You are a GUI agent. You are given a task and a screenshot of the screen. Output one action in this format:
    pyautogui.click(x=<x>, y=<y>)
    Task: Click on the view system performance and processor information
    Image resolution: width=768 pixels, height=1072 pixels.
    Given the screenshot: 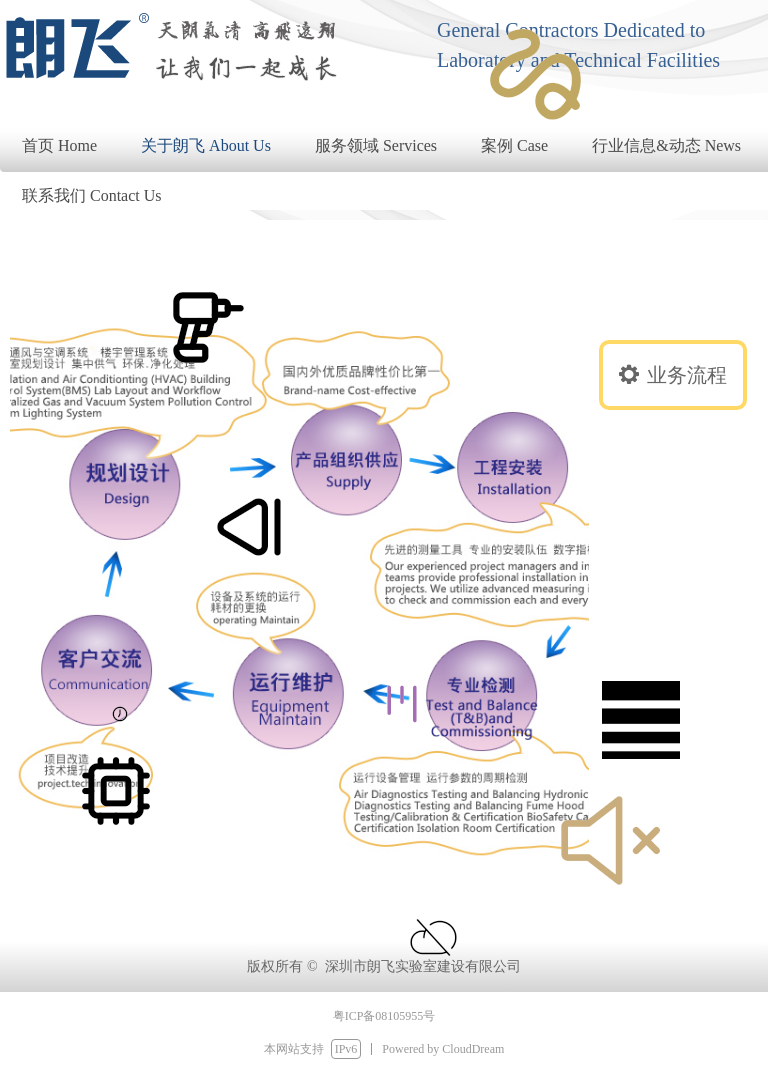 What is the action you would take?
    pyautogui.click(x=116, y=791)
    